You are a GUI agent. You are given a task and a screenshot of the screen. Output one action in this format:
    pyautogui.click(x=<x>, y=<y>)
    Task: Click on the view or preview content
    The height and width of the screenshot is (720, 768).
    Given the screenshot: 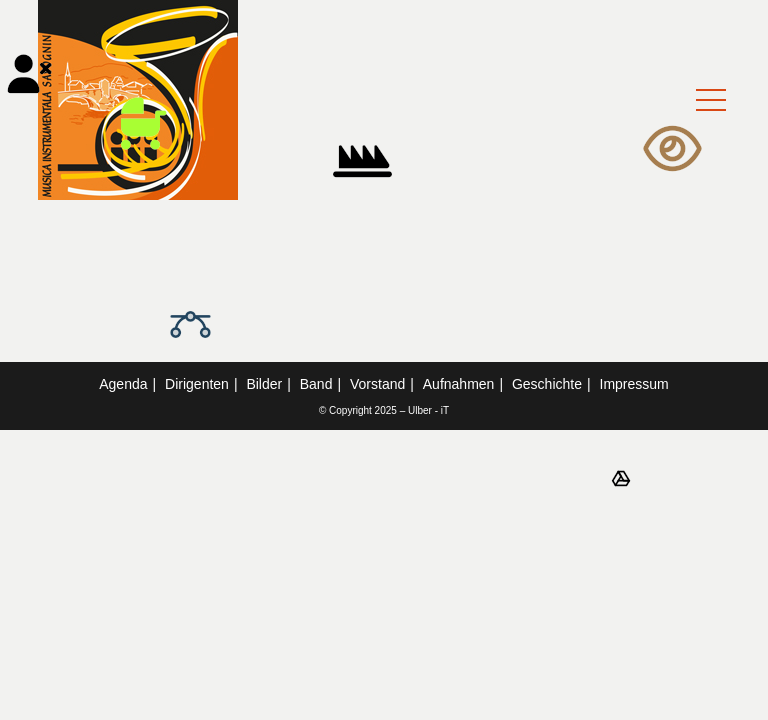 What is the action you would take?
    pyautogui.click(x=672, y=148)
    